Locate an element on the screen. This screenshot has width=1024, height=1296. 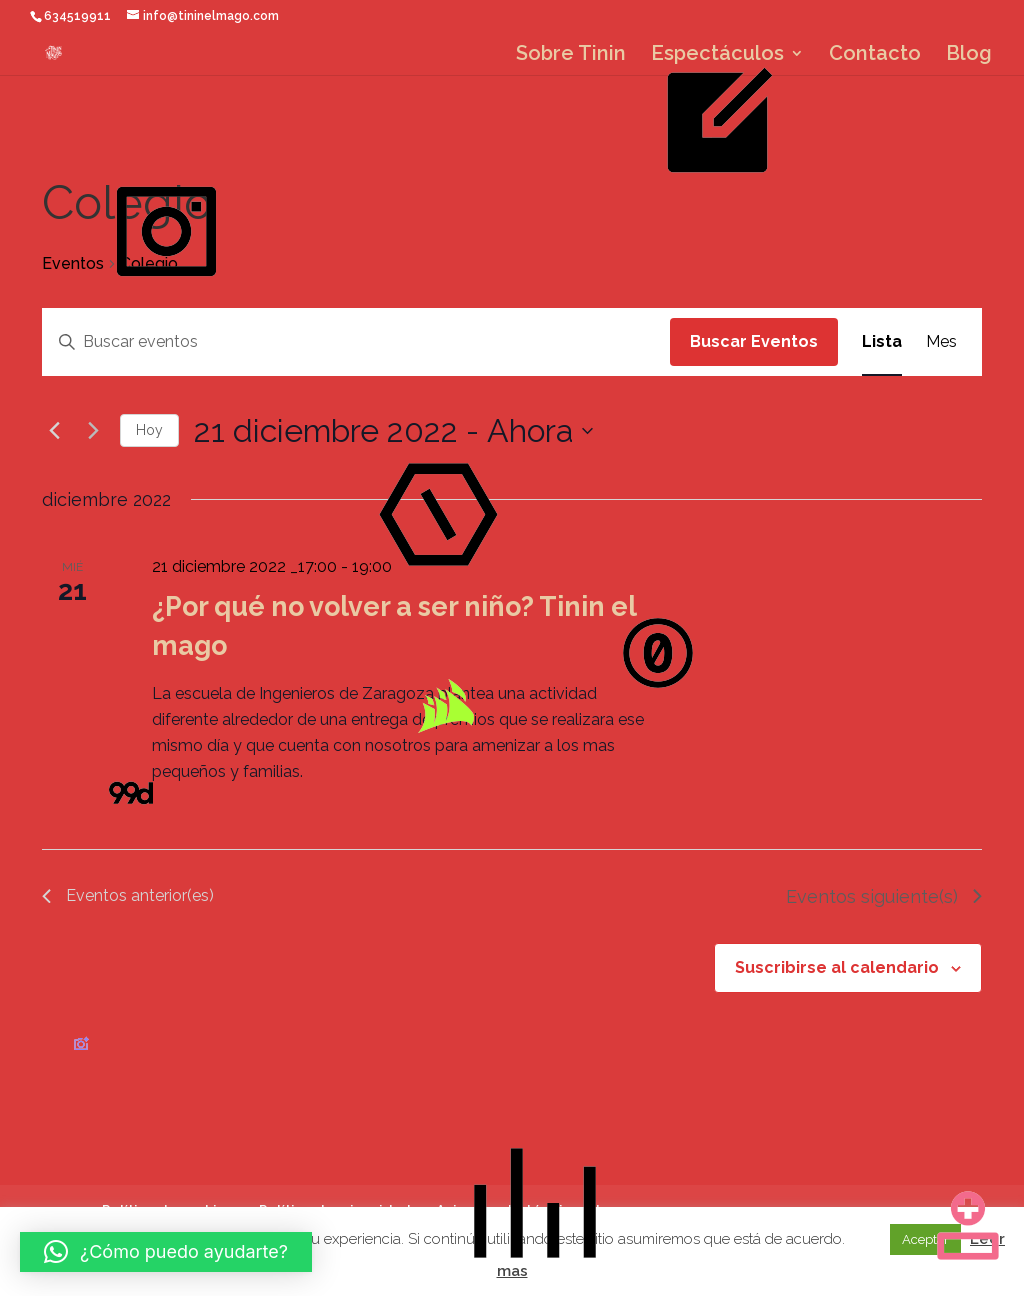
access system settings is located at coordinates (438, 514).